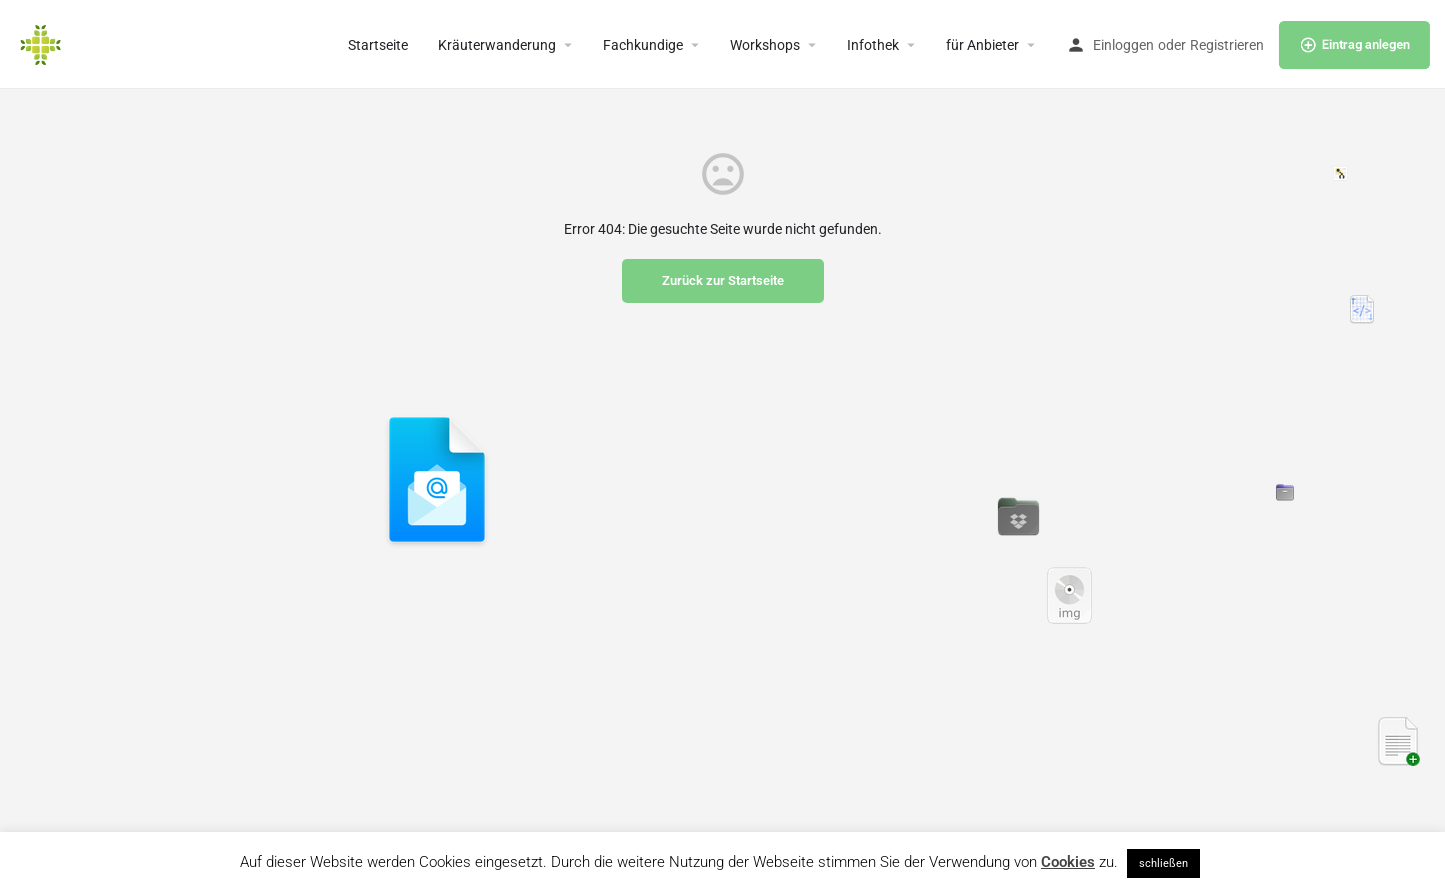 This screenshot has width=1445, height=895. Describe the element at coordinates (1285, 492) in the screenshot. I see `open the files application` at that location.